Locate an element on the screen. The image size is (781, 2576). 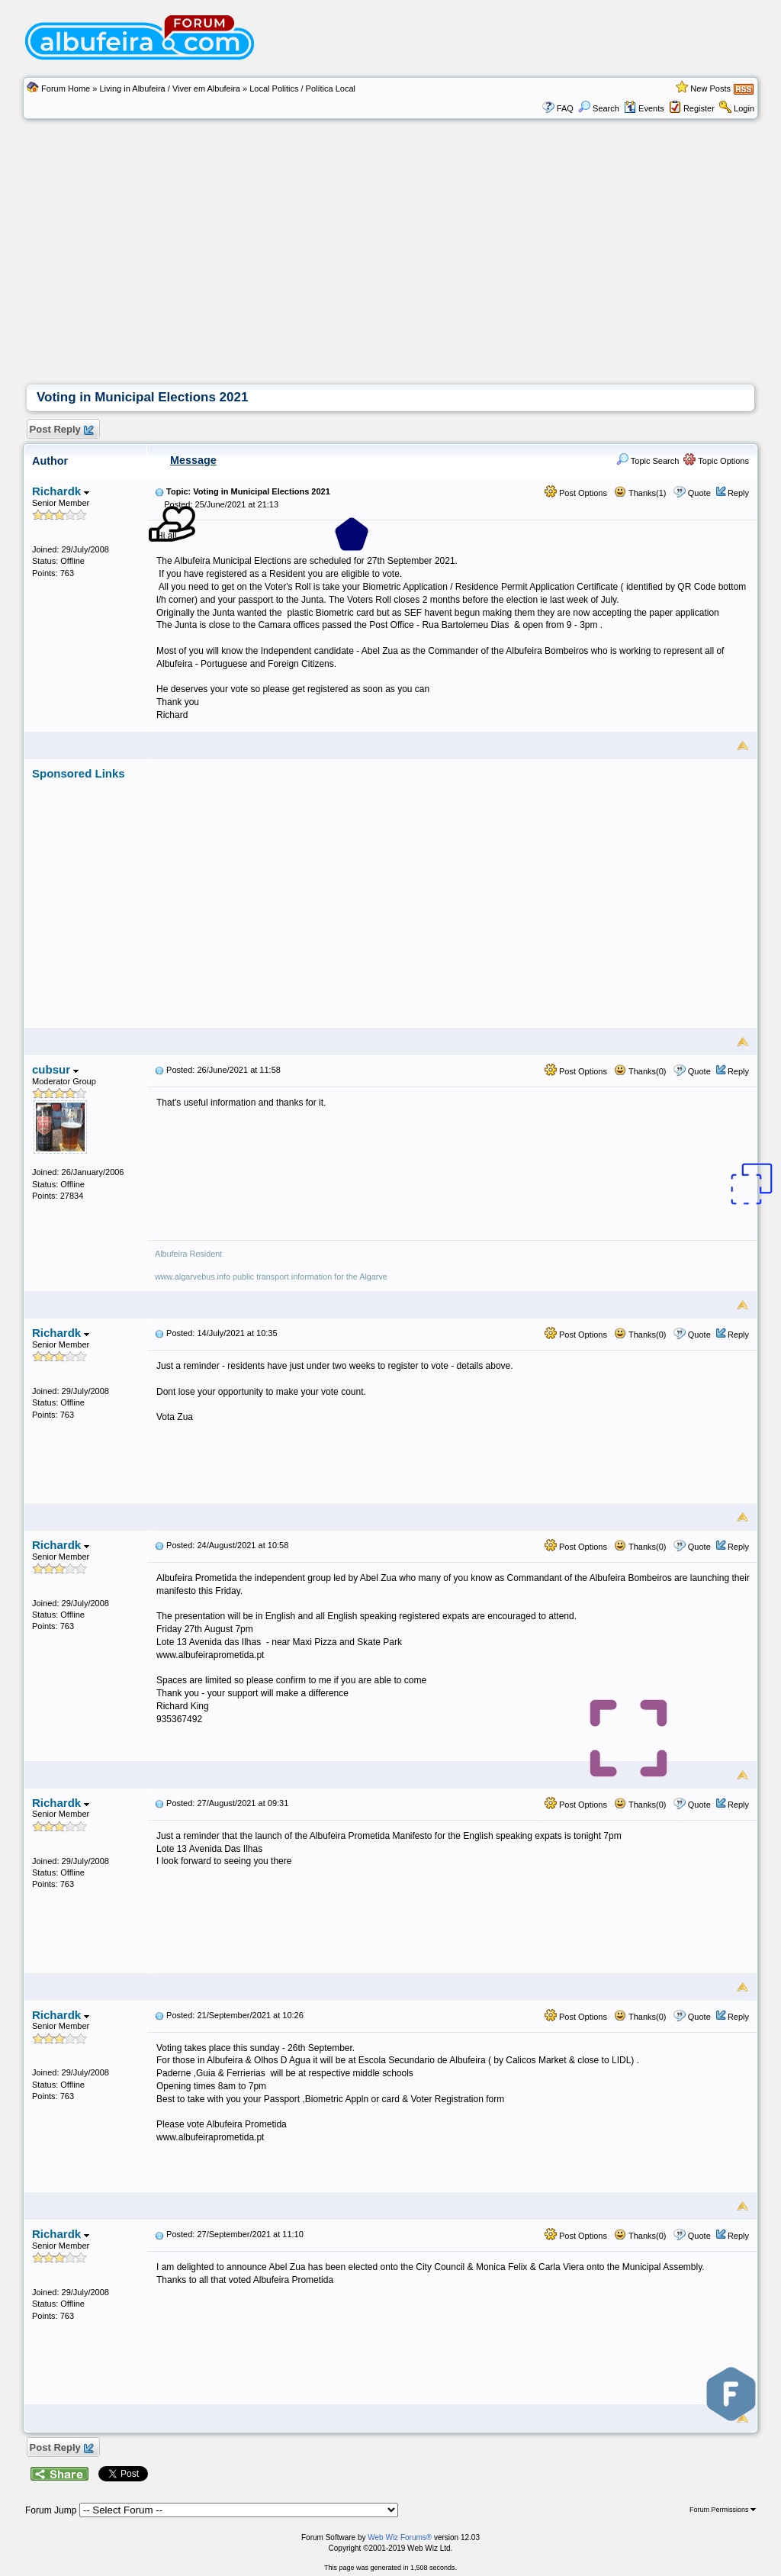
donate or give to charity is located at coordinates (173, 524).